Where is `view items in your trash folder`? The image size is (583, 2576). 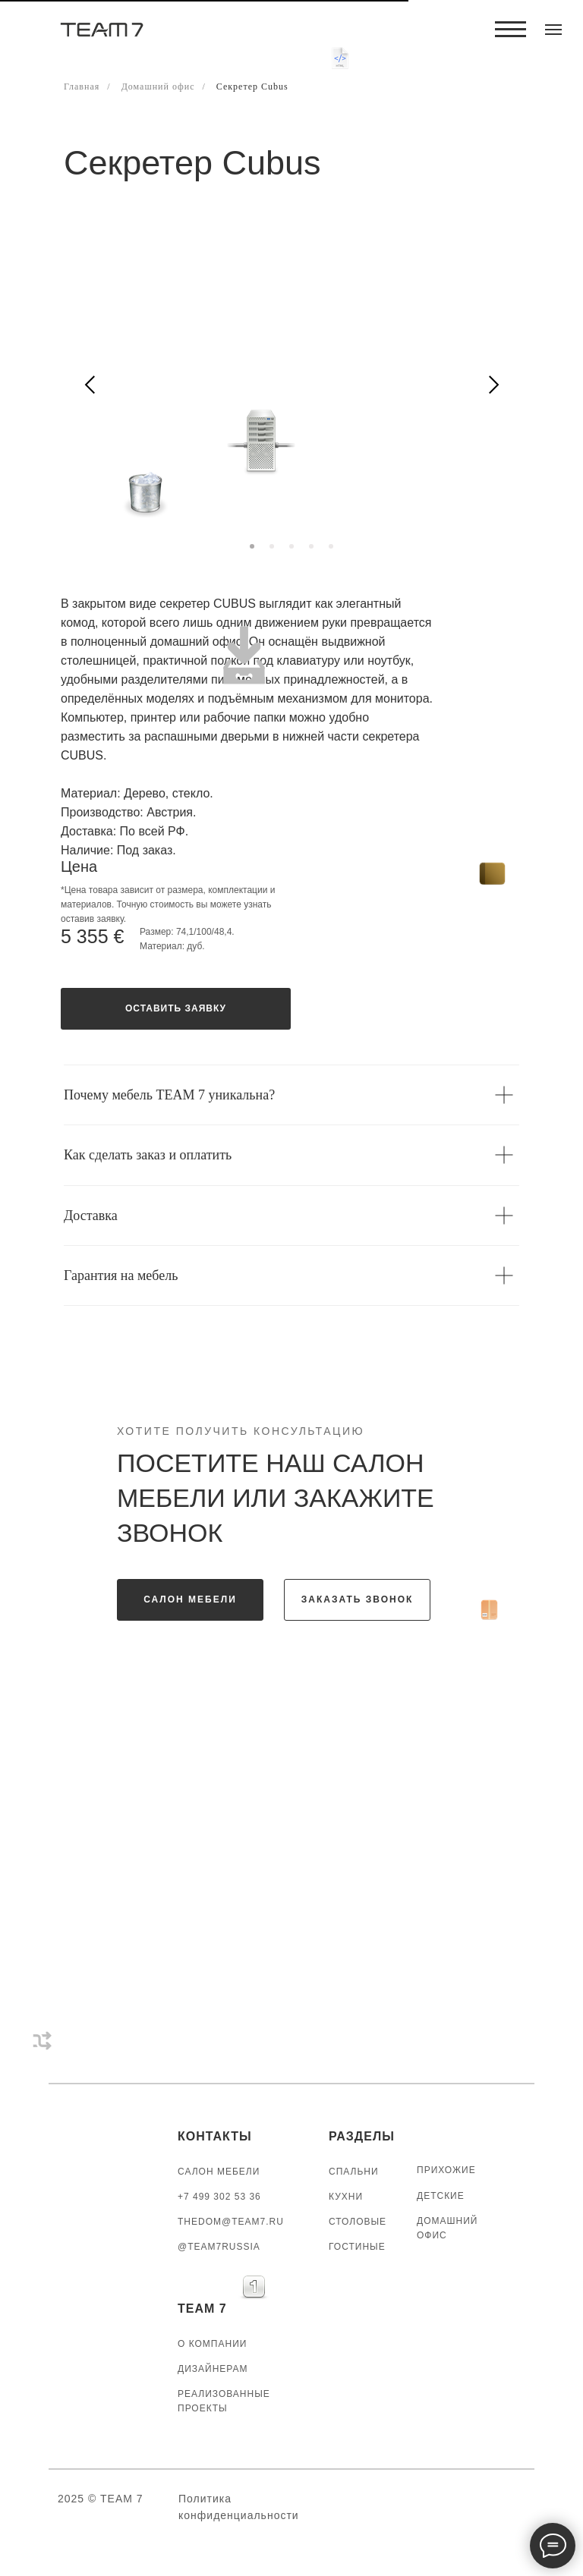
view items in your trash folder is located at coordinates (145, 492).